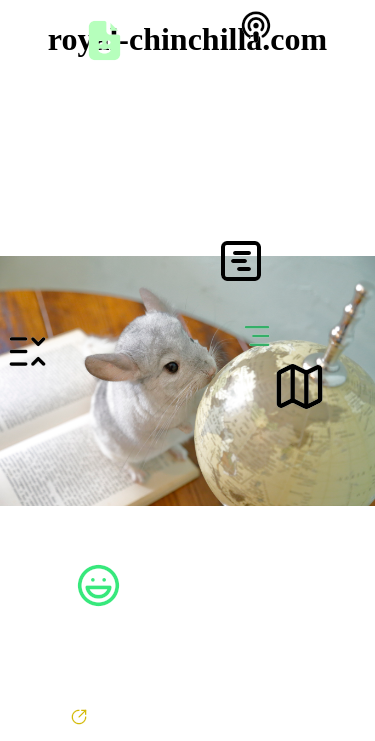 This screenshot has height=741, width=375. Describe the element at coordinates (79, 717) in the screenshot. I see `open link in new tab or window` at that location.